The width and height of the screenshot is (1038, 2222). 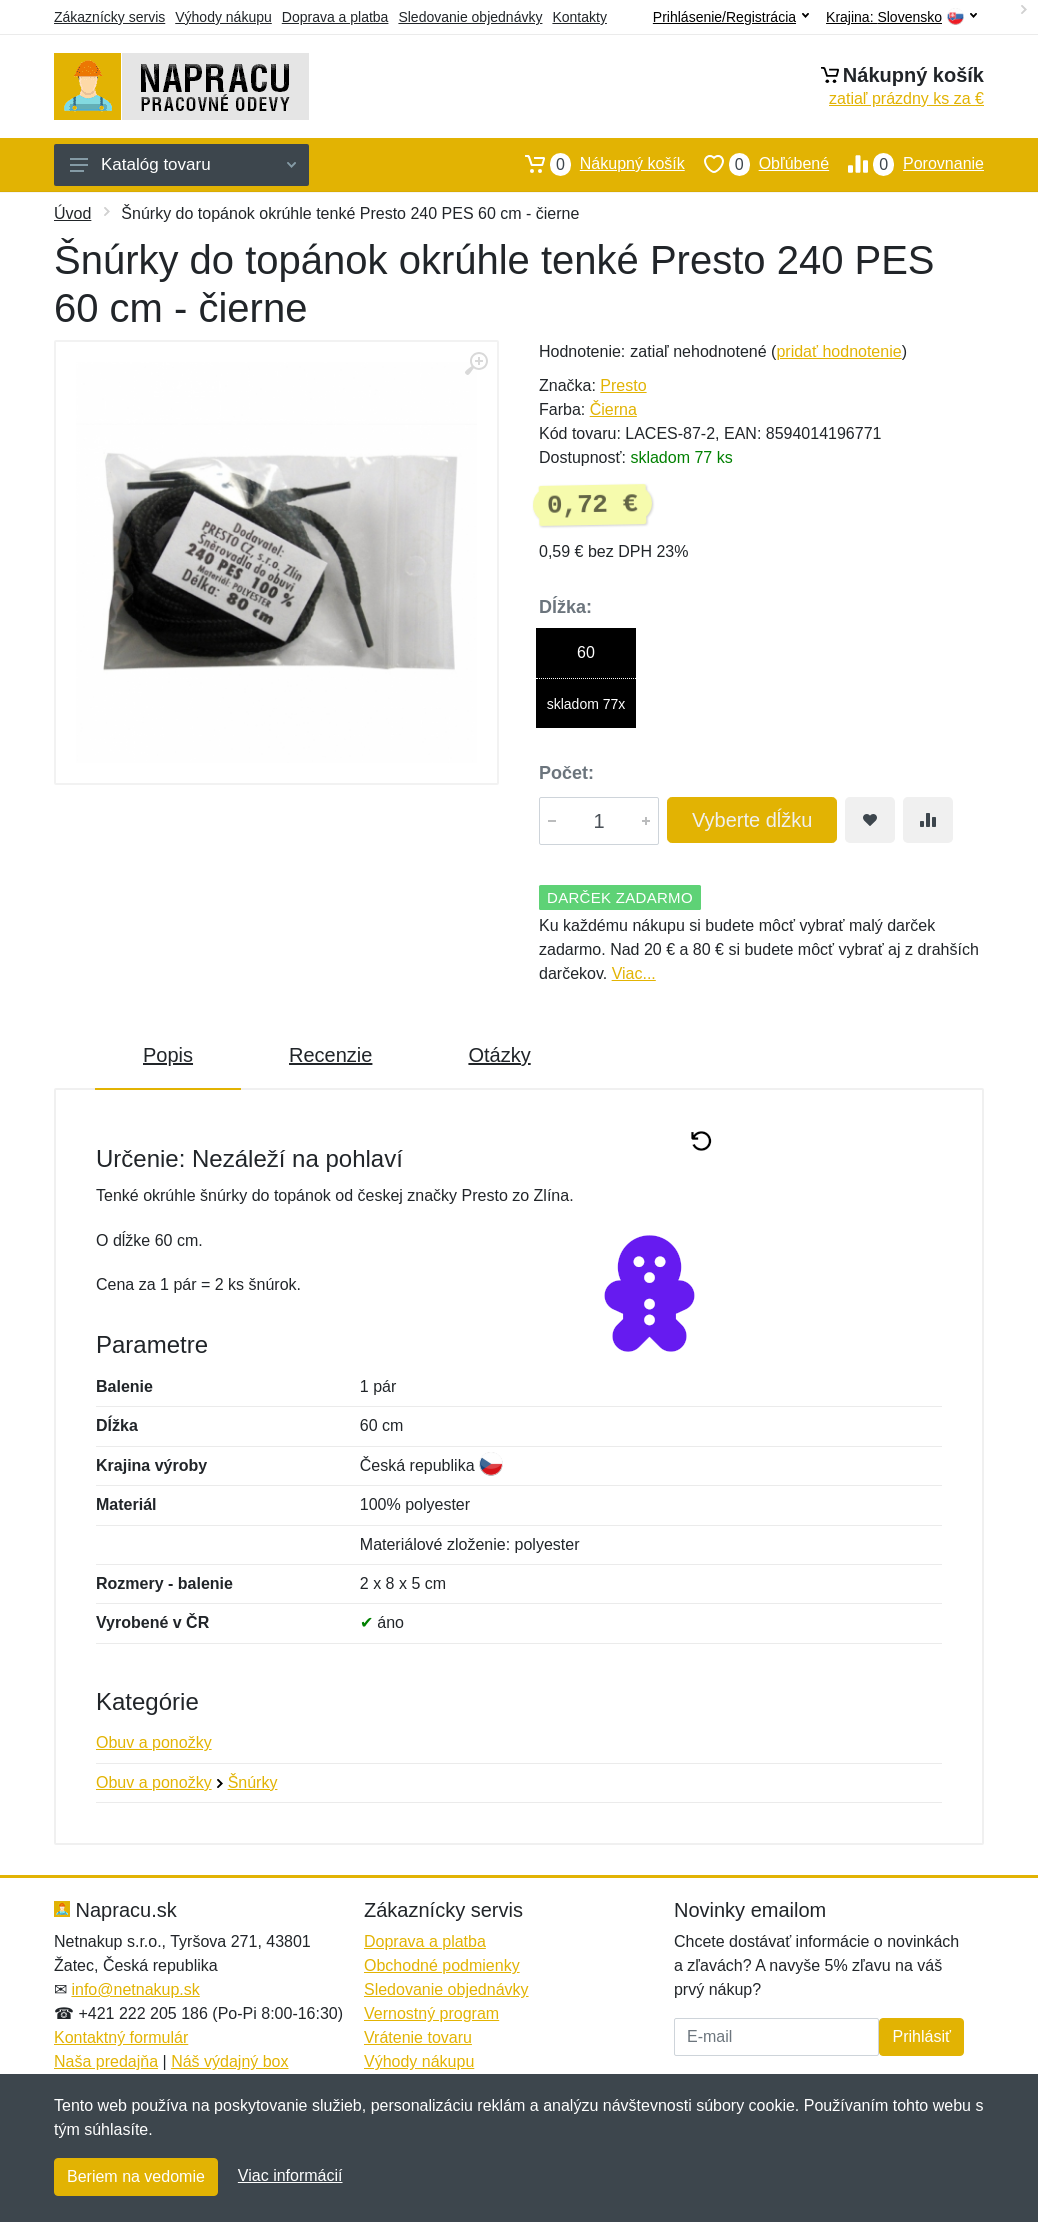 I want to click on restart the debugging session, so click(x=701, y=1141).